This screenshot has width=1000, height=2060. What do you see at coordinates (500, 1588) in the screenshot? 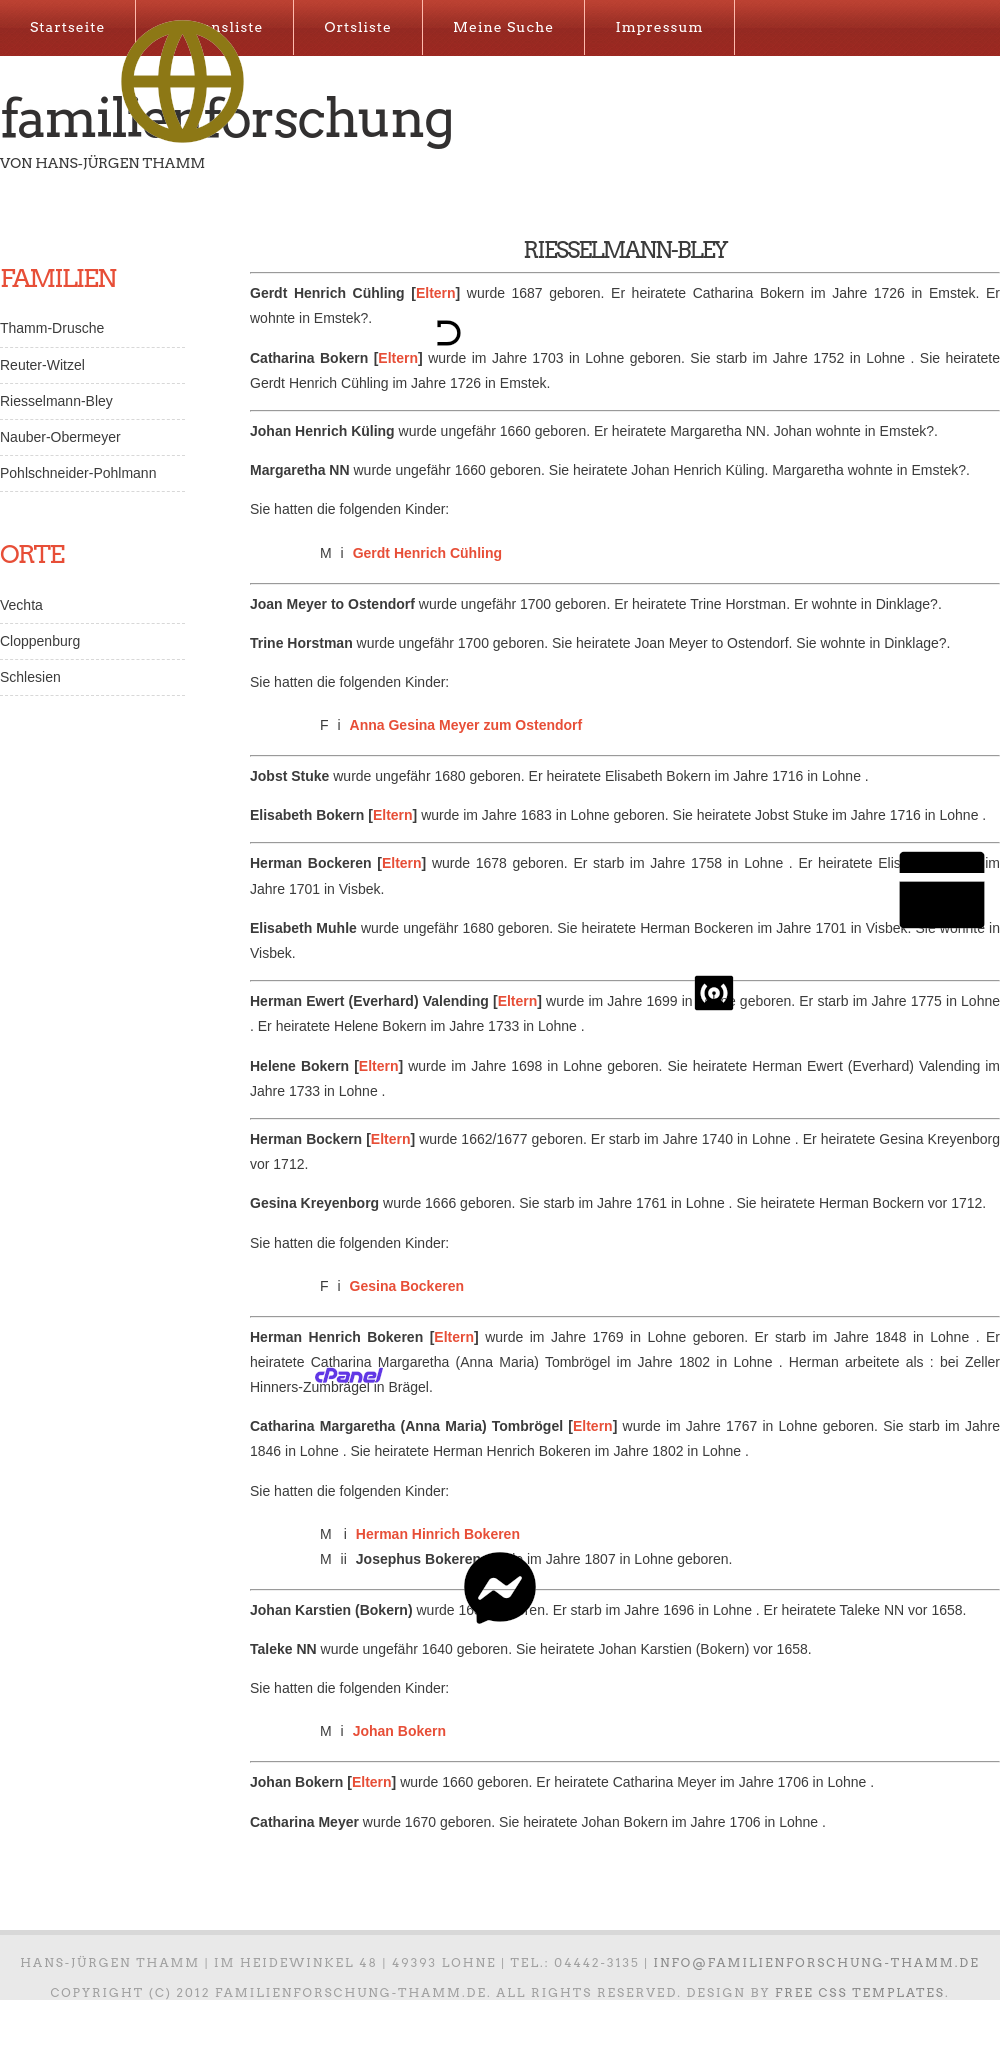
I see `open facebook messenger` at bounding box center [500, 1588].